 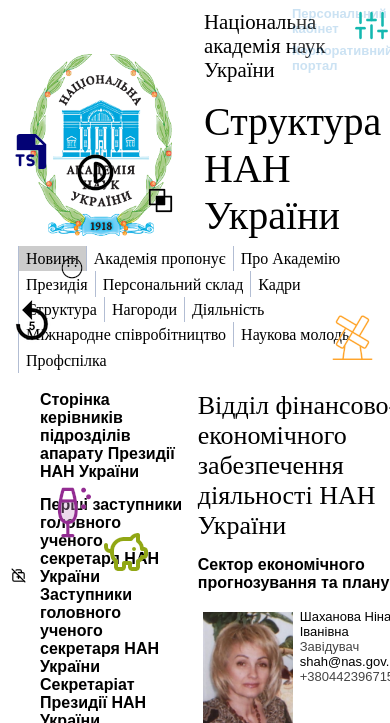 I want to click on combine or merge selected layers, so click(x=160, y=200).